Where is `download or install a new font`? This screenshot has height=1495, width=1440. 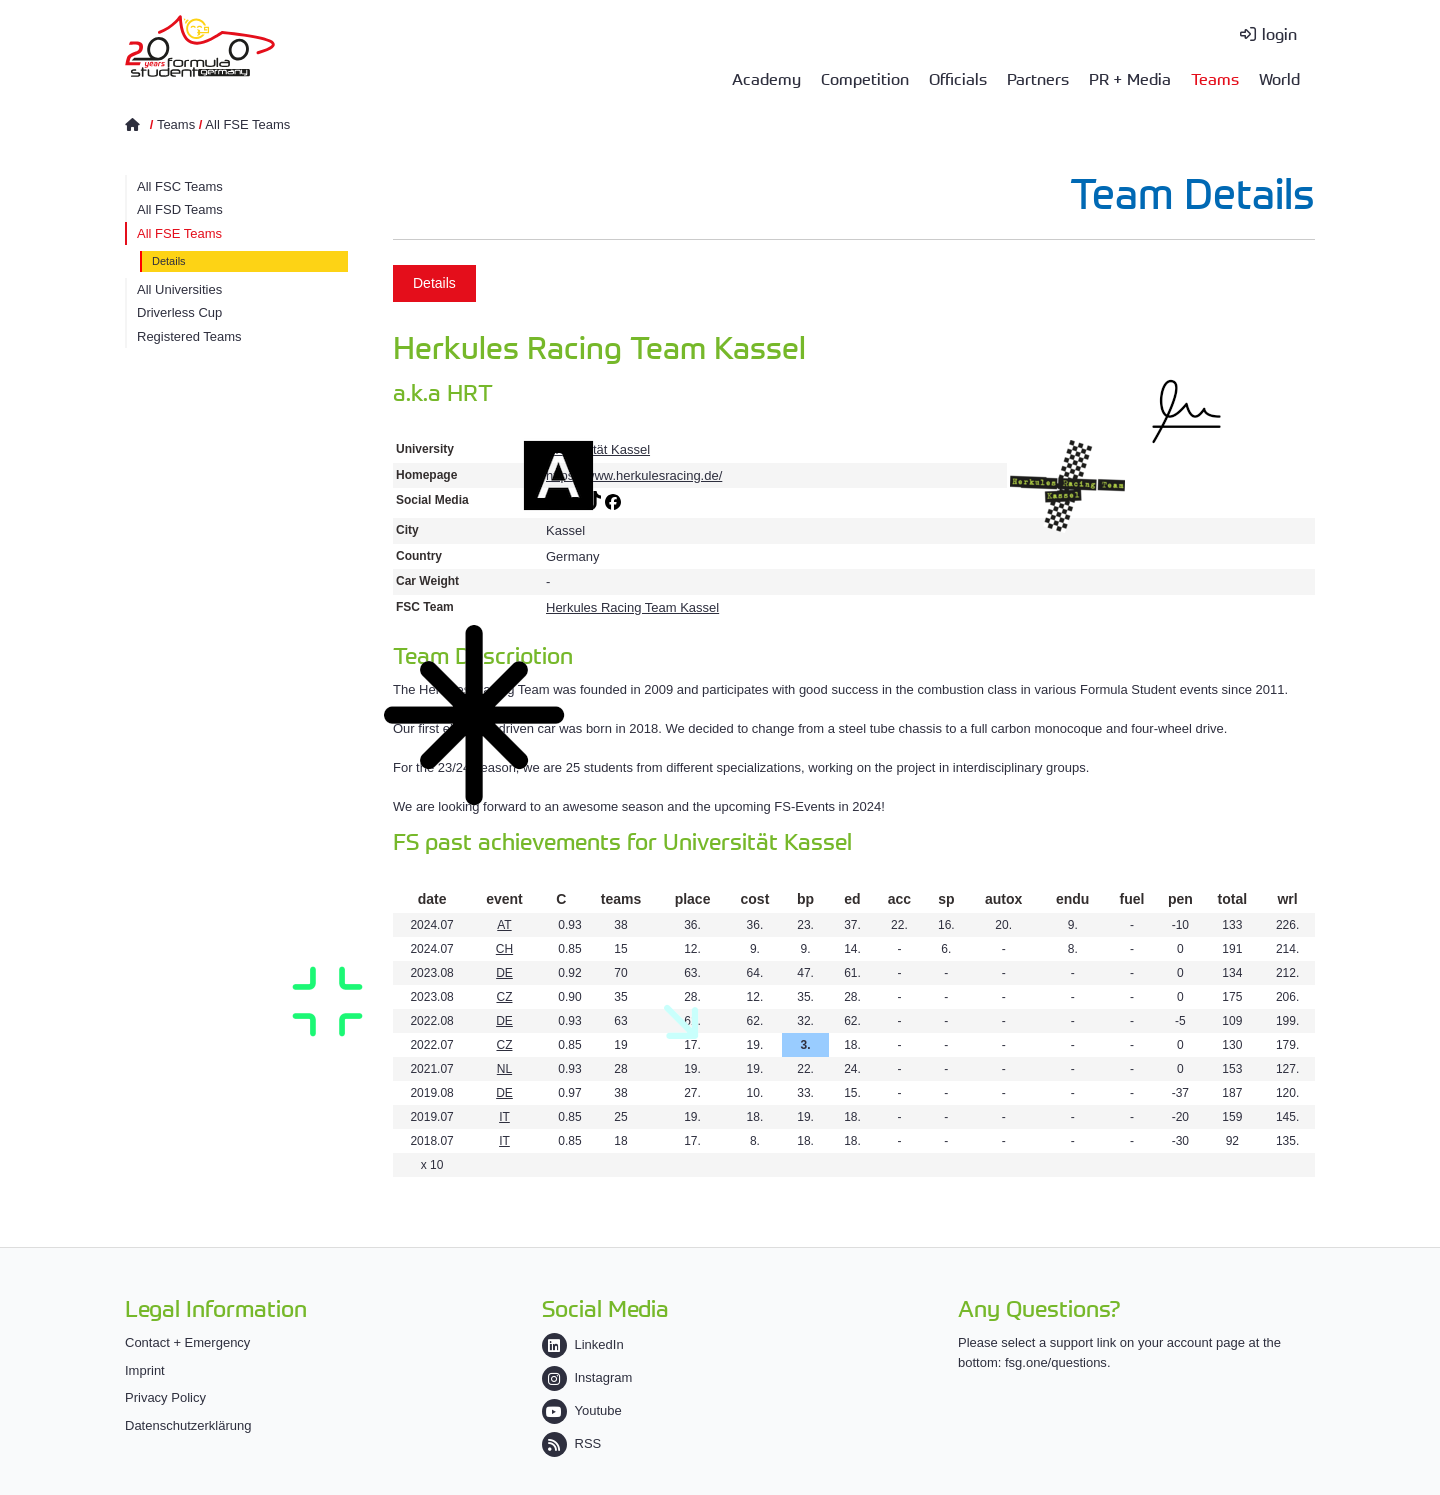
download or install a new font is located at coordinates (558, 475).